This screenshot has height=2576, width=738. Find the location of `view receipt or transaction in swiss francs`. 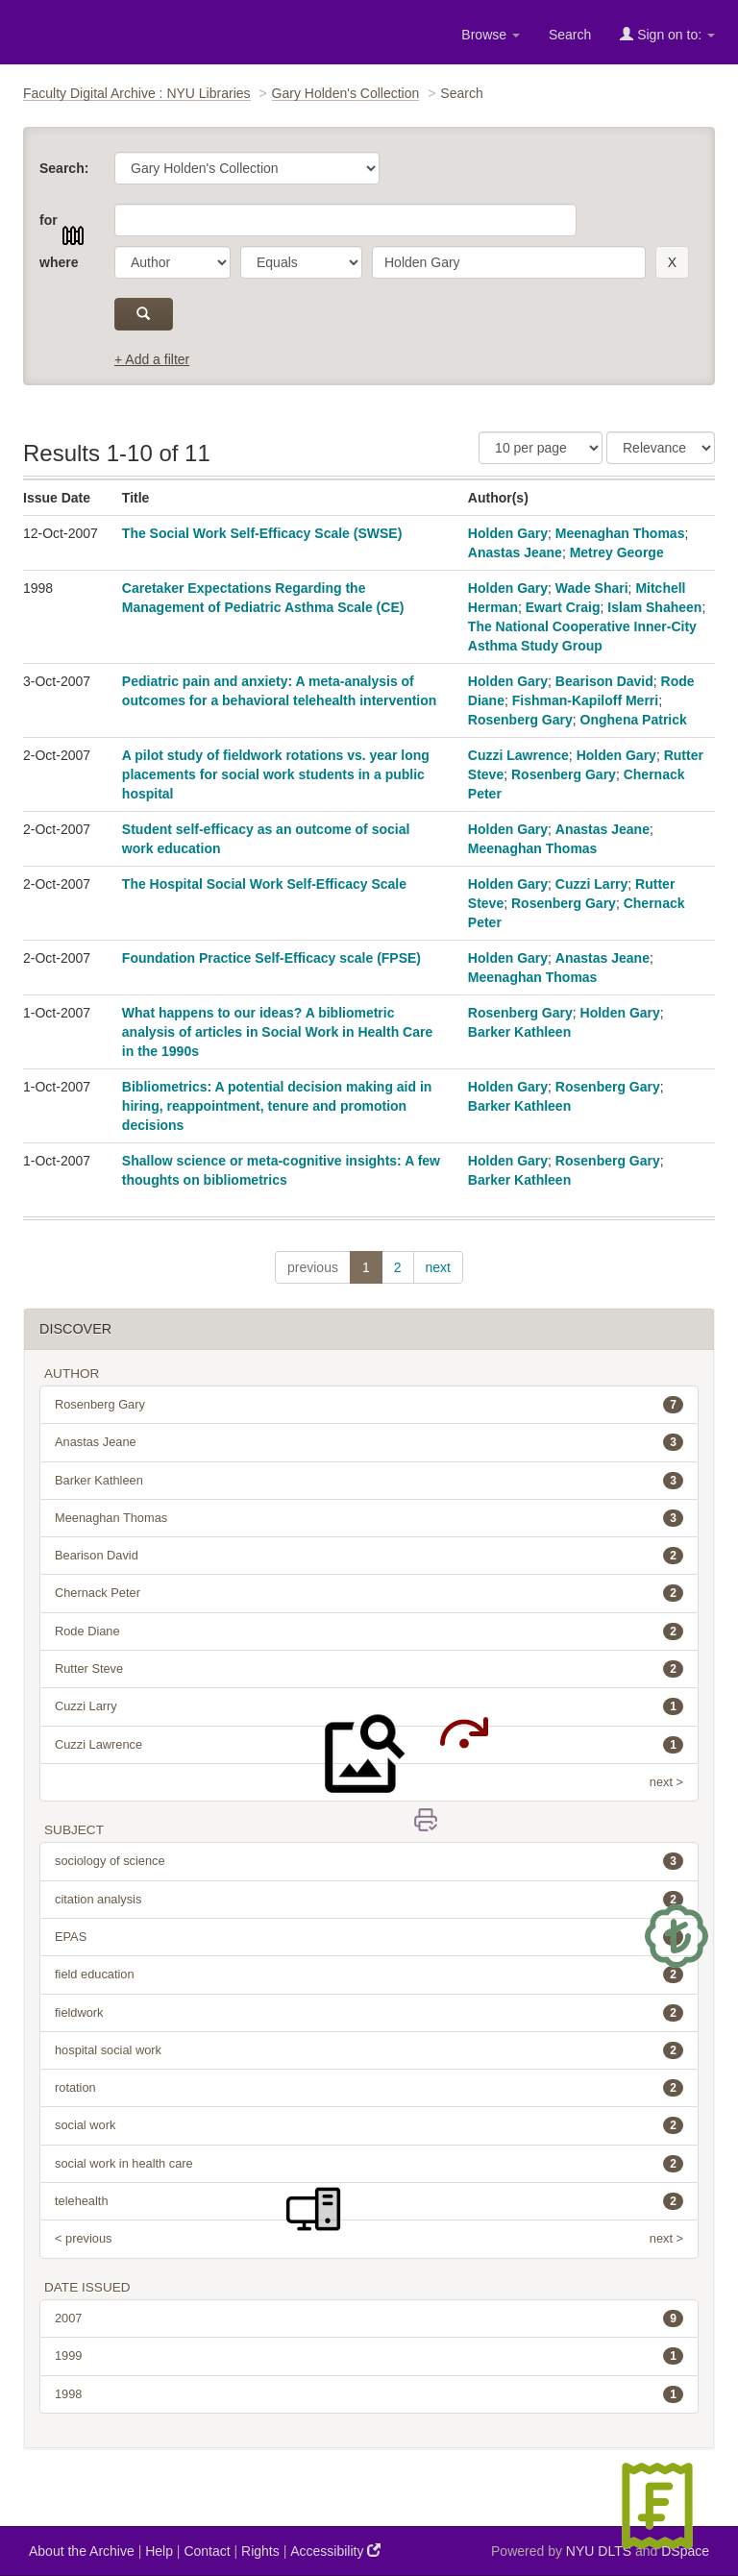

view receipt or transaction in swiss francs is located at coordinates (657, 2506).